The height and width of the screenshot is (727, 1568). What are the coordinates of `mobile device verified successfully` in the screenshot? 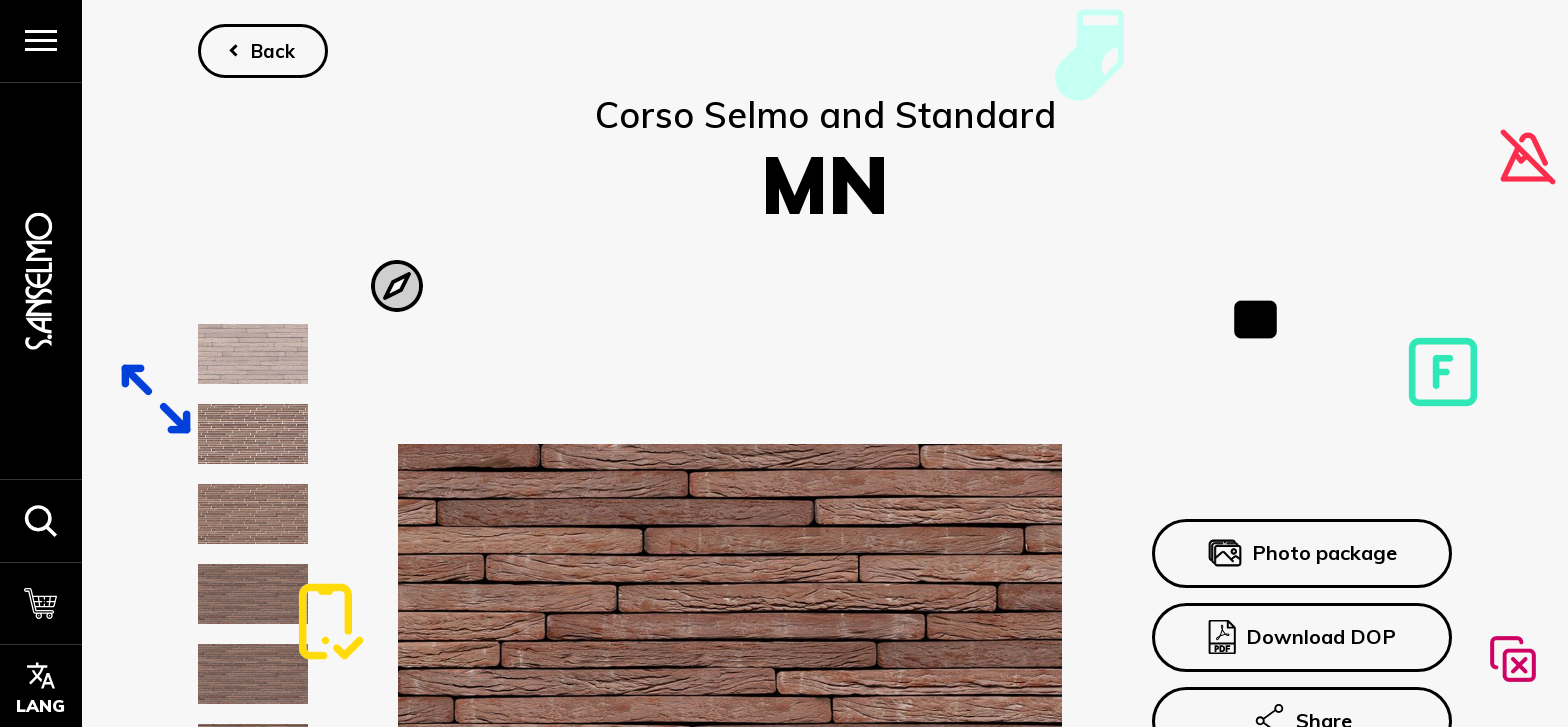 It's located at (325, 621).